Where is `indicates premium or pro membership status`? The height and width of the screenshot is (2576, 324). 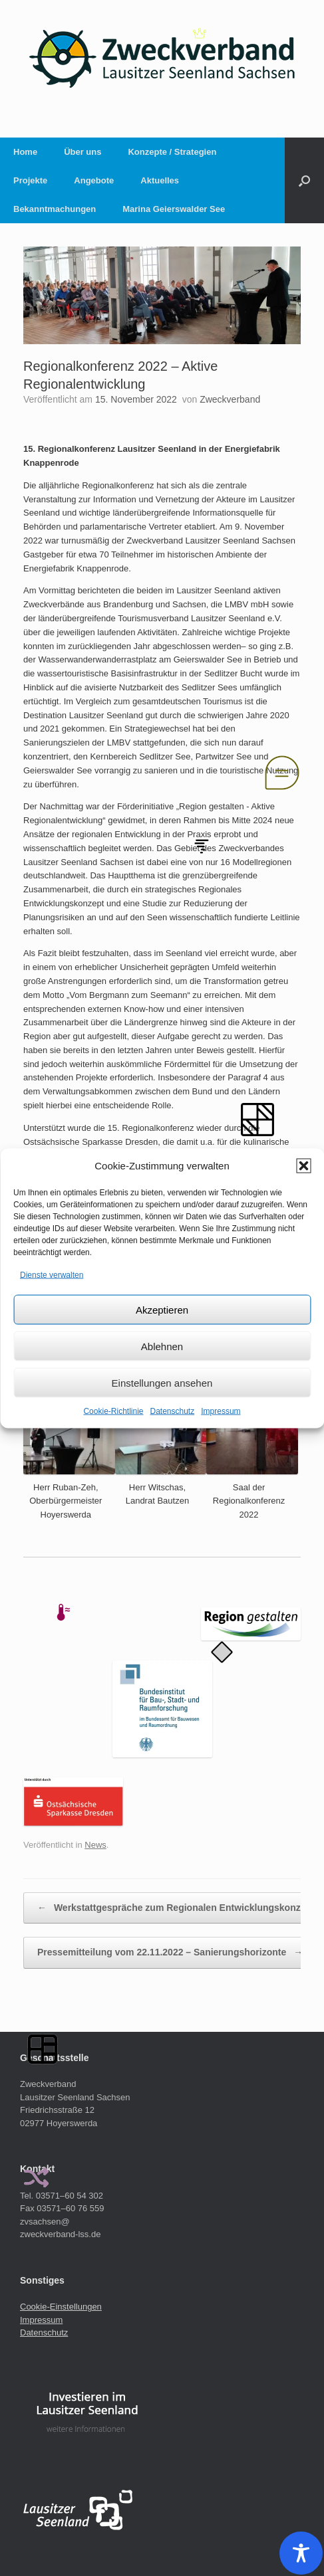 indicates premium or pro membership status is located at coordinates (222, 1652).